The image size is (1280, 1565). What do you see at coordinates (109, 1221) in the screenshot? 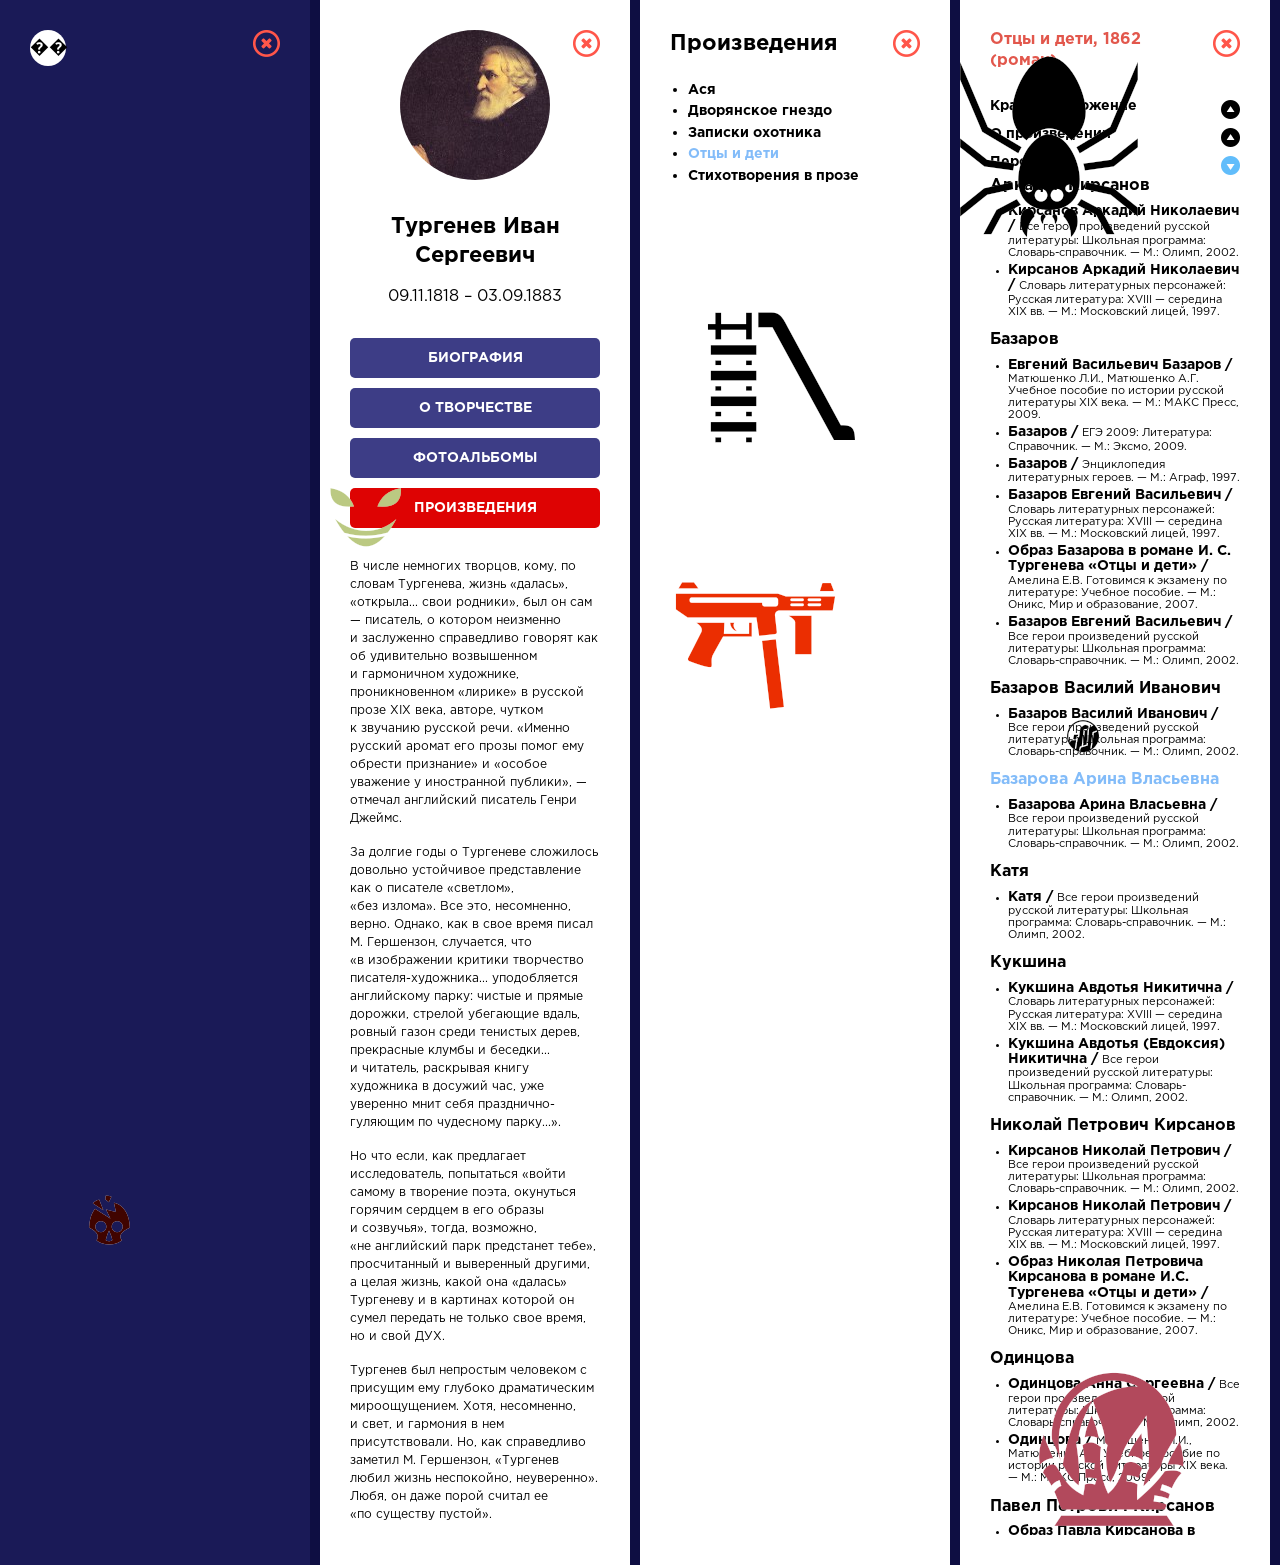
I see `indicates player death or game over state` at bounding box center [109, 1221].